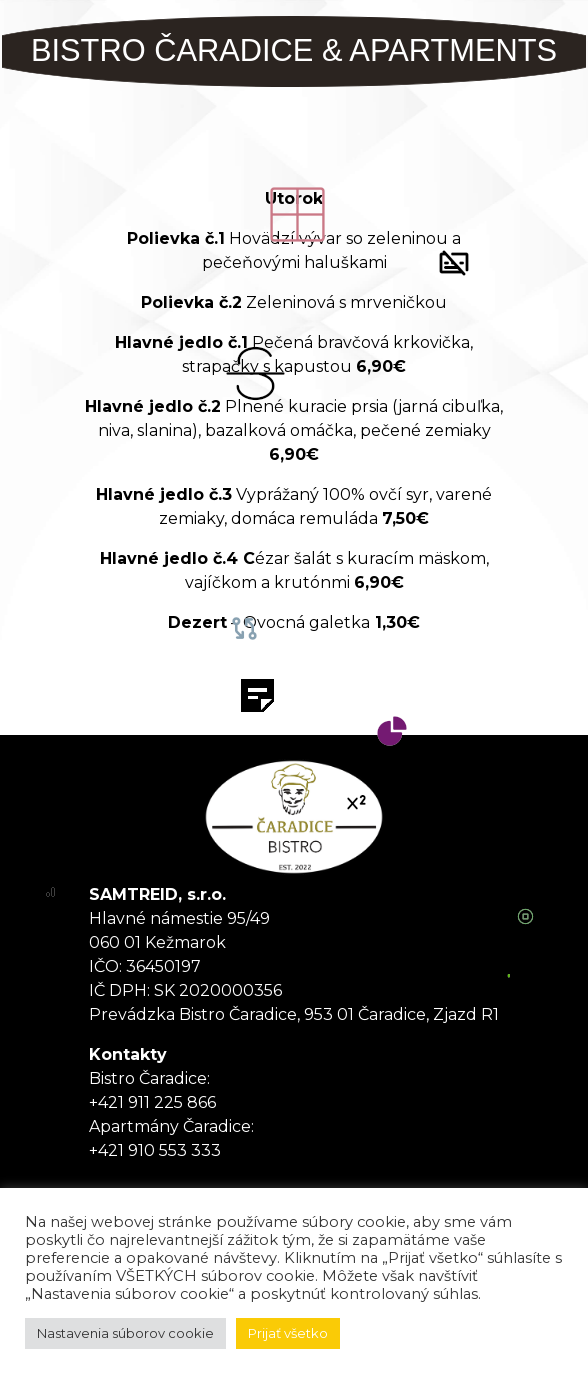 This screenshot has width=588, height=1379. Describe the element at coordinates (257, 695) in the screenshot. I see `create a new sticky note` at that location.